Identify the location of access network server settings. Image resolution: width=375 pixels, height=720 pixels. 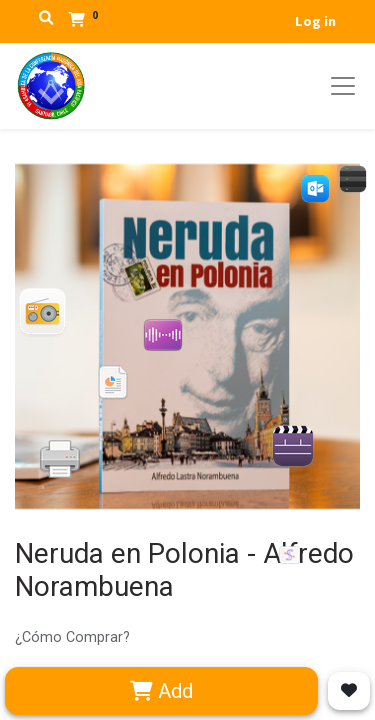
(353, 179).